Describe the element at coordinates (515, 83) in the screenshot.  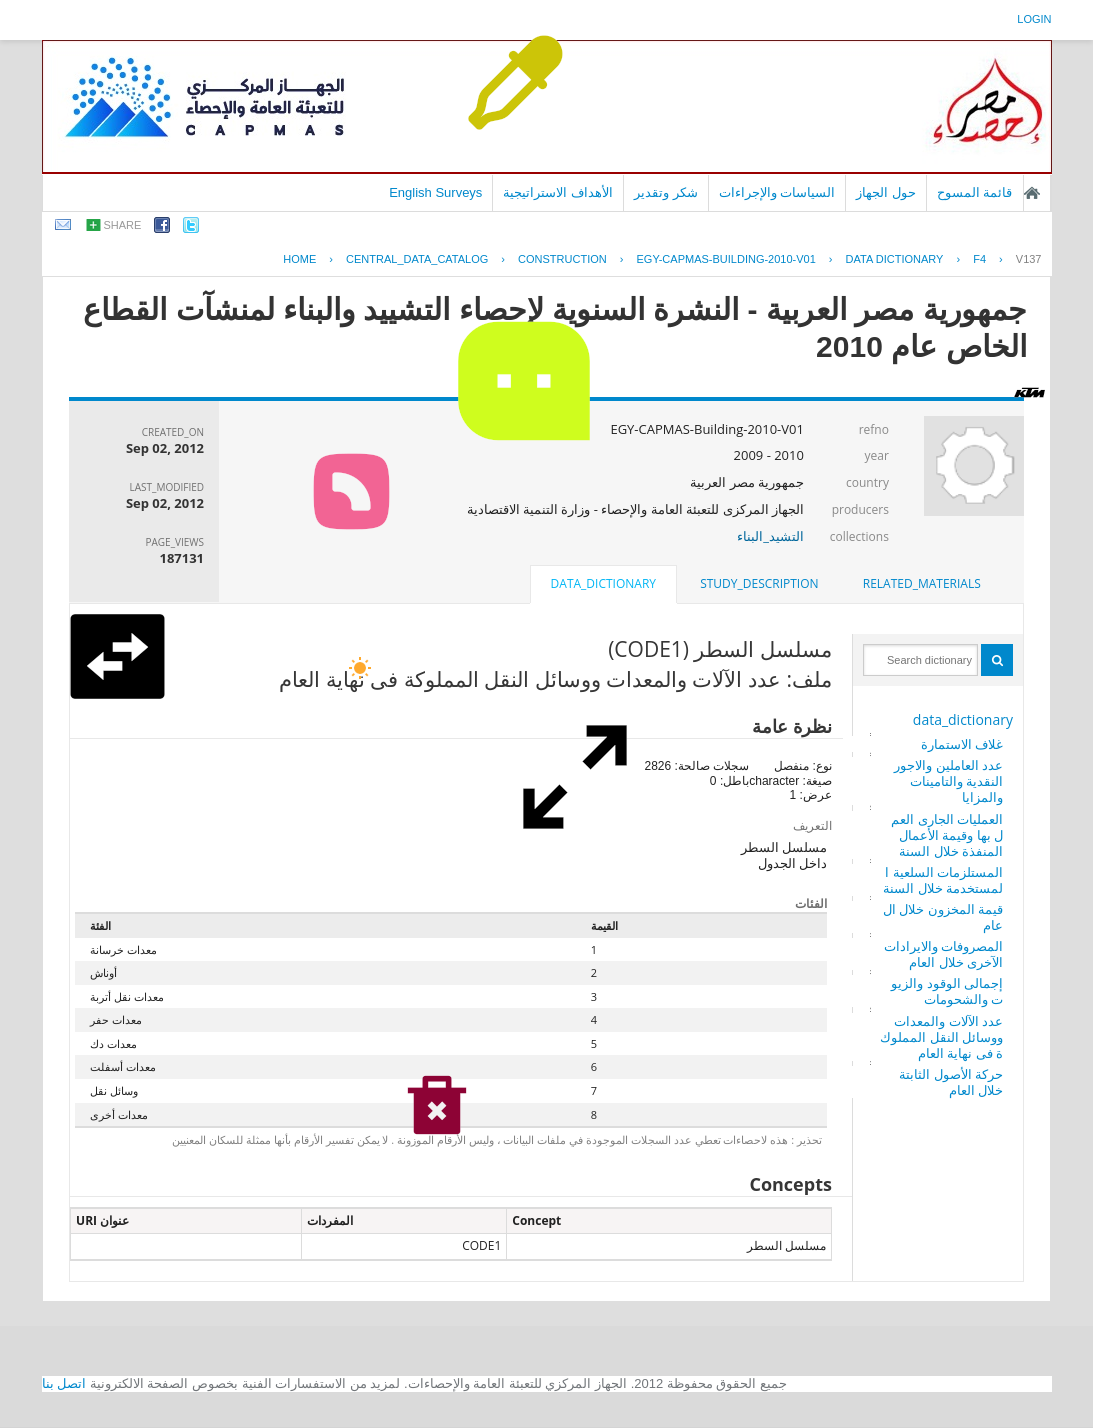
I see `pick a color from the screen` at that location.